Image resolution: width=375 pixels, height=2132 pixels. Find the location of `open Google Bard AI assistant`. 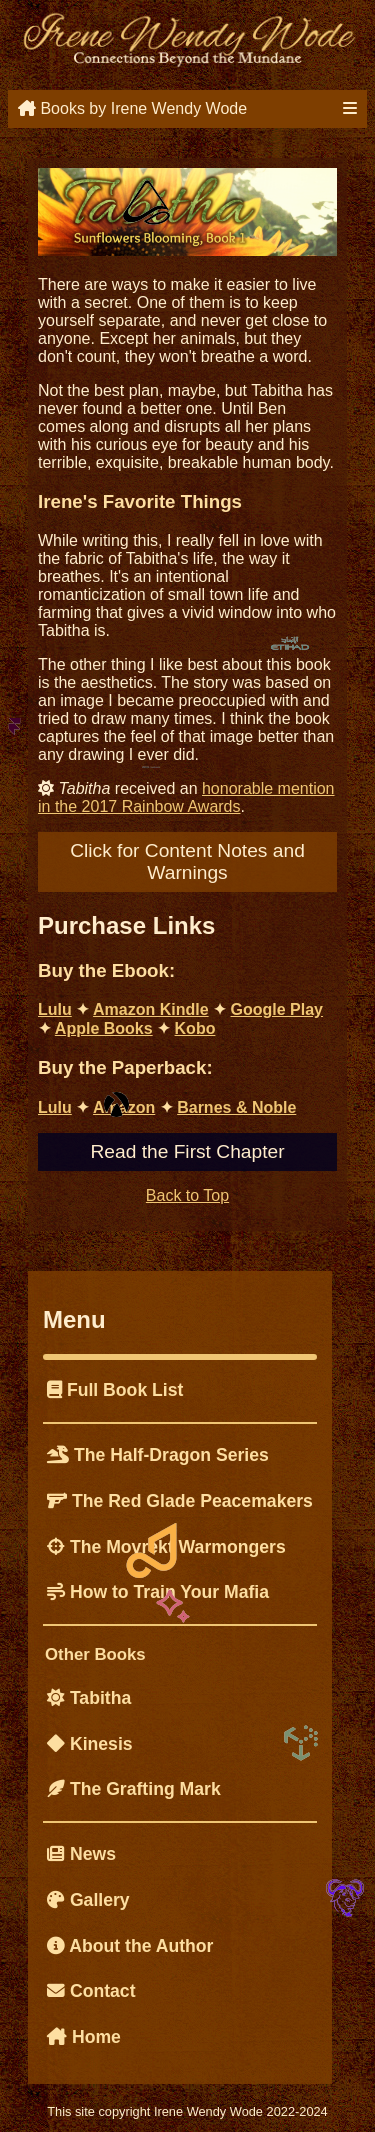

open Google Bard AI assistant is located at coordinates (173, 1606).